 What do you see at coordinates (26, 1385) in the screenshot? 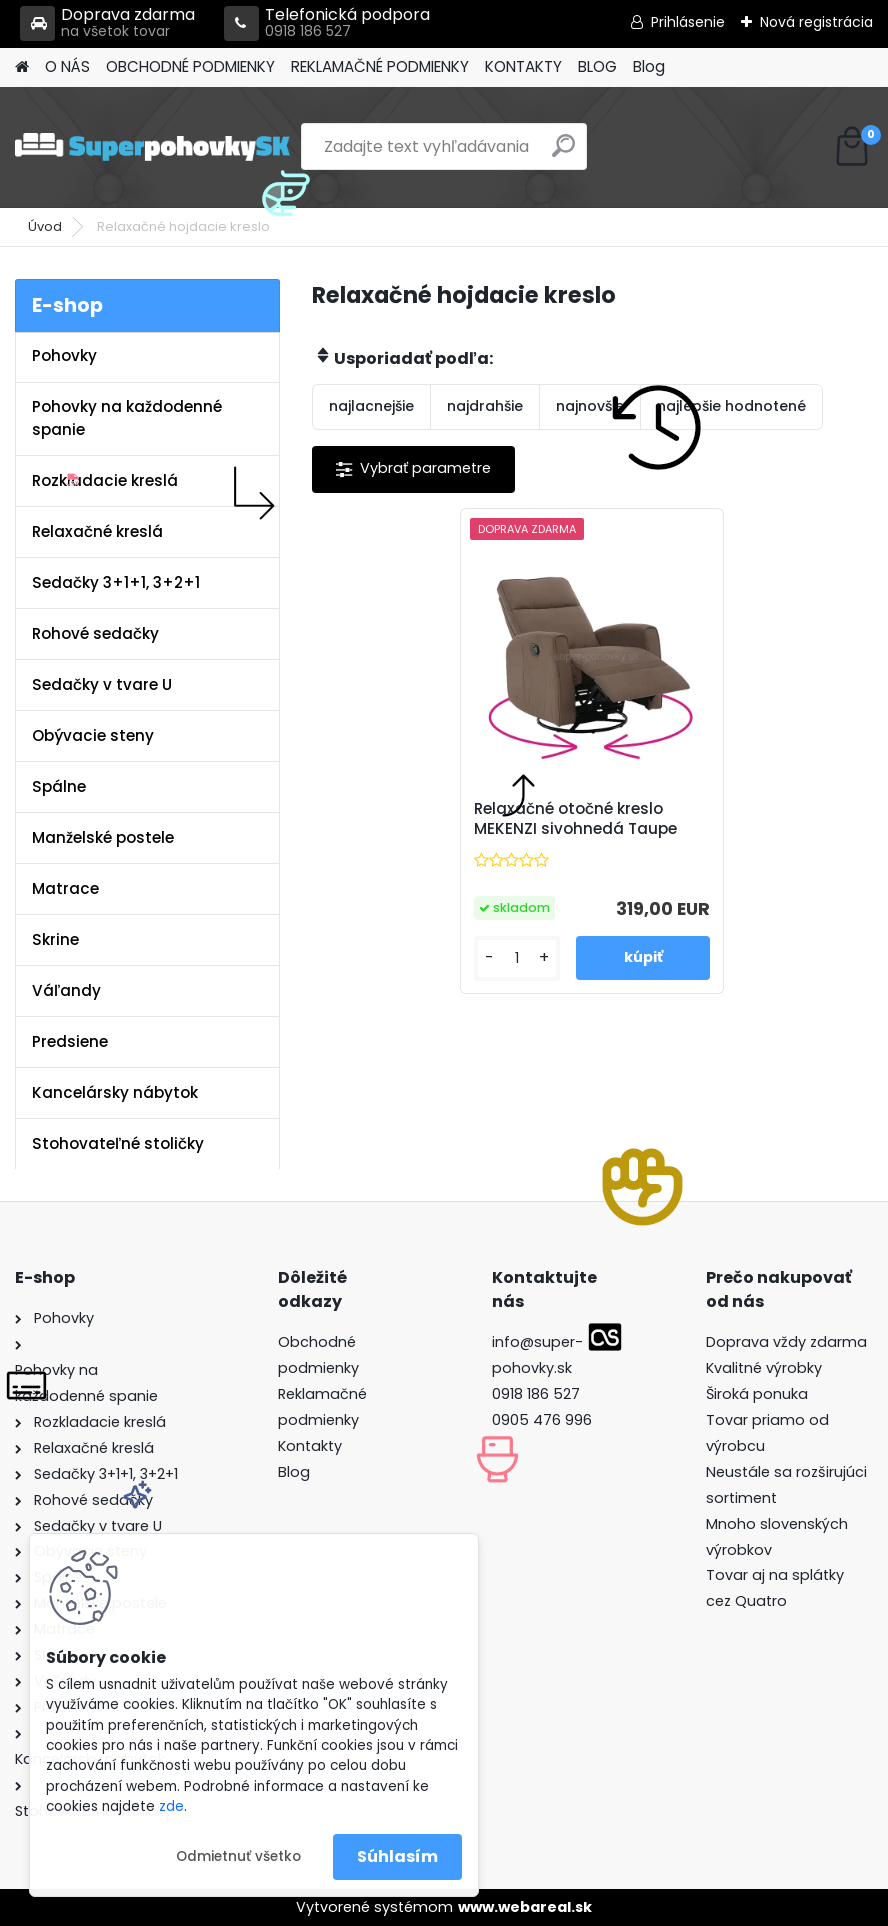
I see `enable subtitles or closed captions` at bounding box center [26, 1385].